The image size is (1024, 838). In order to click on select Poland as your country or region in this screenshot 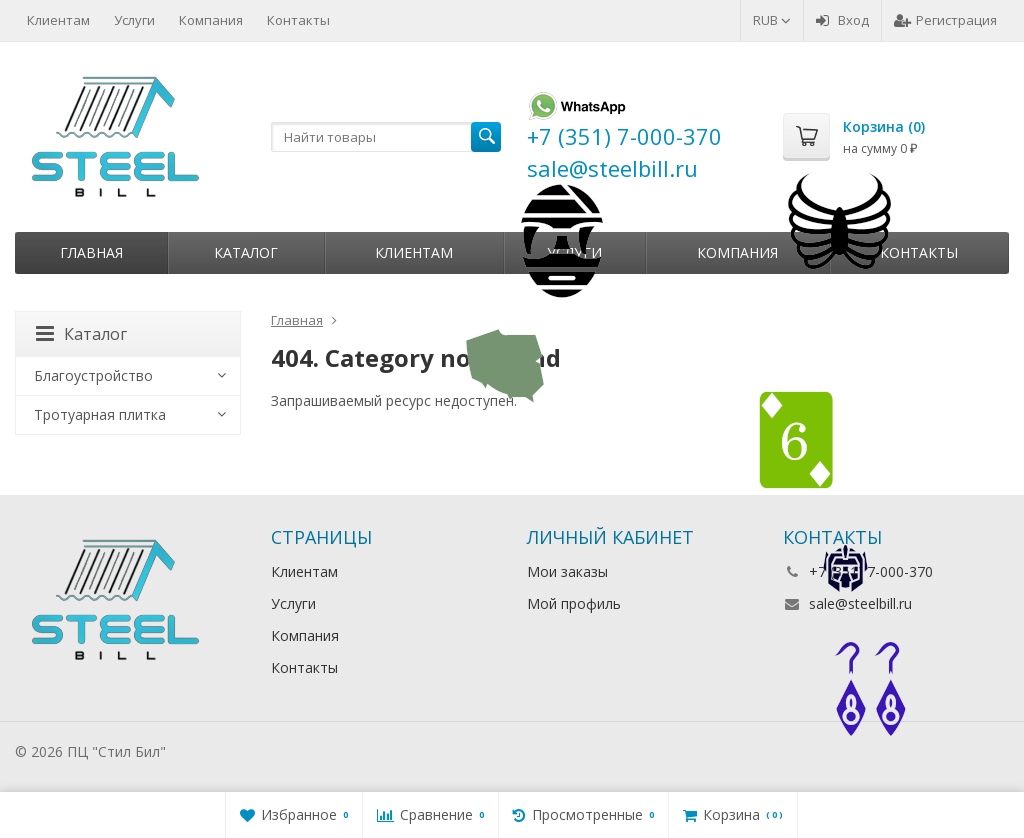, I will do `click(505, 366)`.